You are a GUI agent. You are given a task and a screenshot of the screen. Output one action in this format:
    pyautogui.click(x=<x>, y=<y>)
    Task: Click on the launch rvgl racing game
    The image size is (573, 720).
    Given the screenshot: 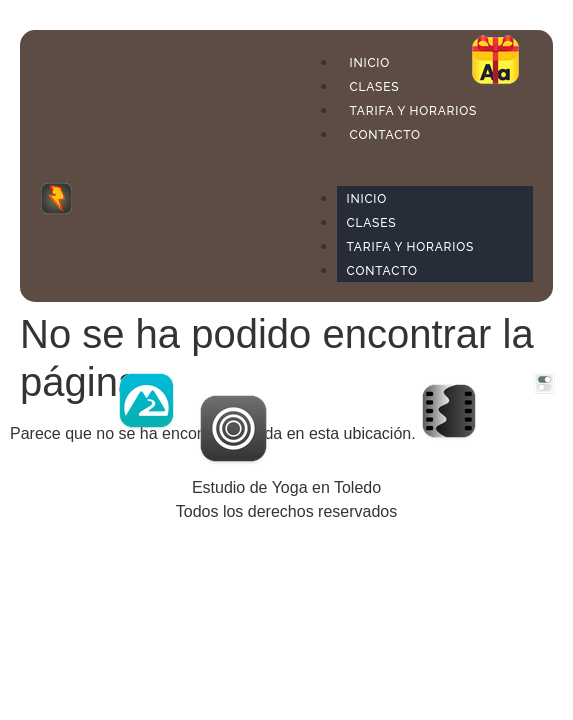 What is the action you would take?
    pyautogui.click(x=56, y=198)
    